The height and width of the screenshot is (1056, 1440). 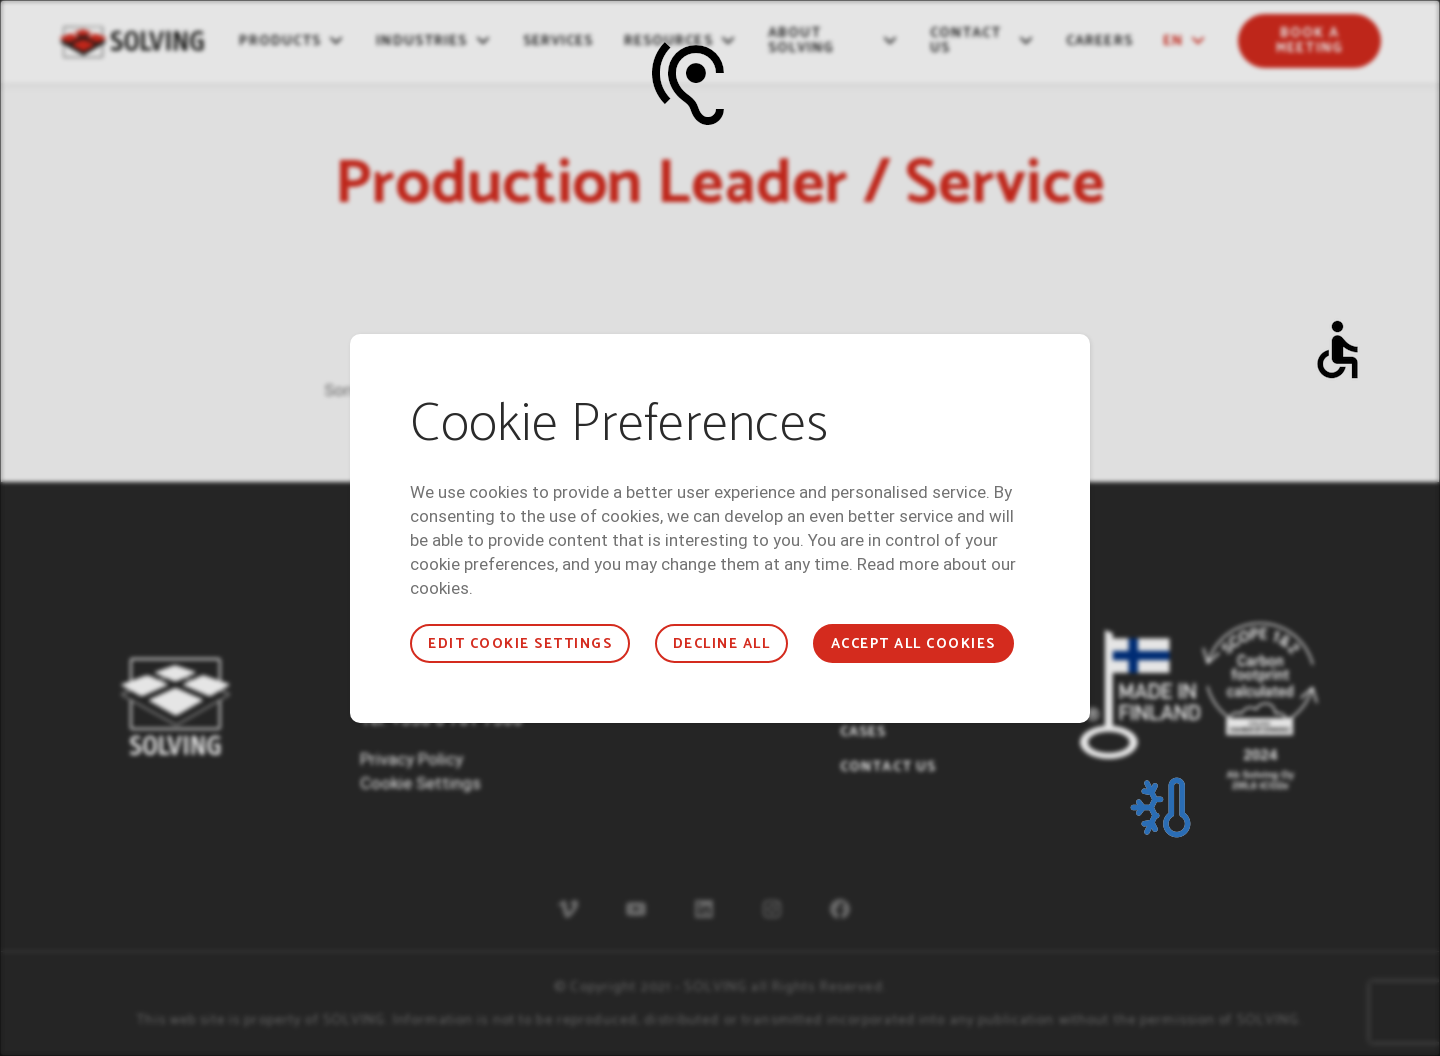 I want to click on access hearing or audio accessibility settings, so click(x=688, y=85).